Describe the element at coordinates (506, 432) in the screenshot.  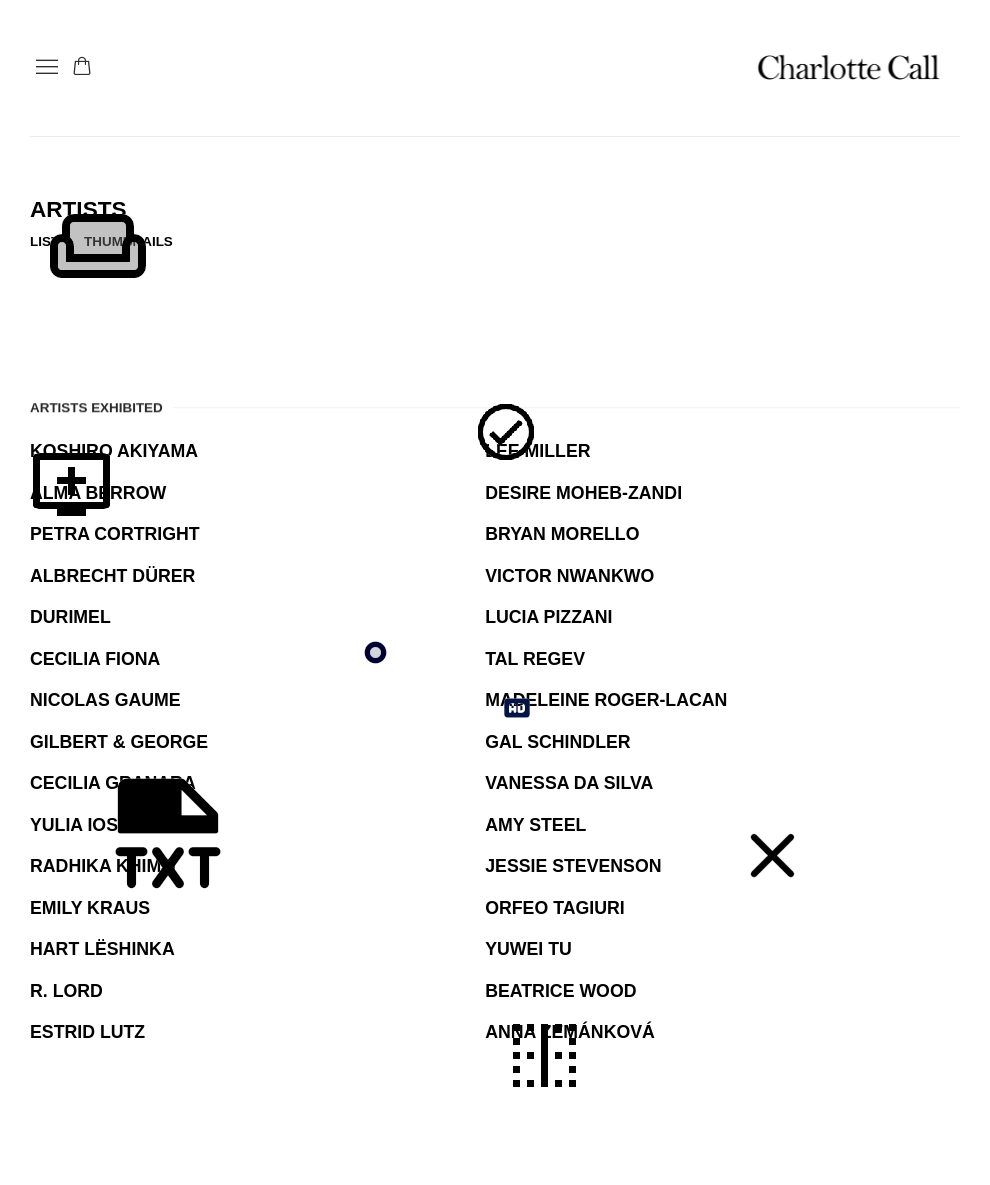
I see `indicates a completed or successful action` at that location.